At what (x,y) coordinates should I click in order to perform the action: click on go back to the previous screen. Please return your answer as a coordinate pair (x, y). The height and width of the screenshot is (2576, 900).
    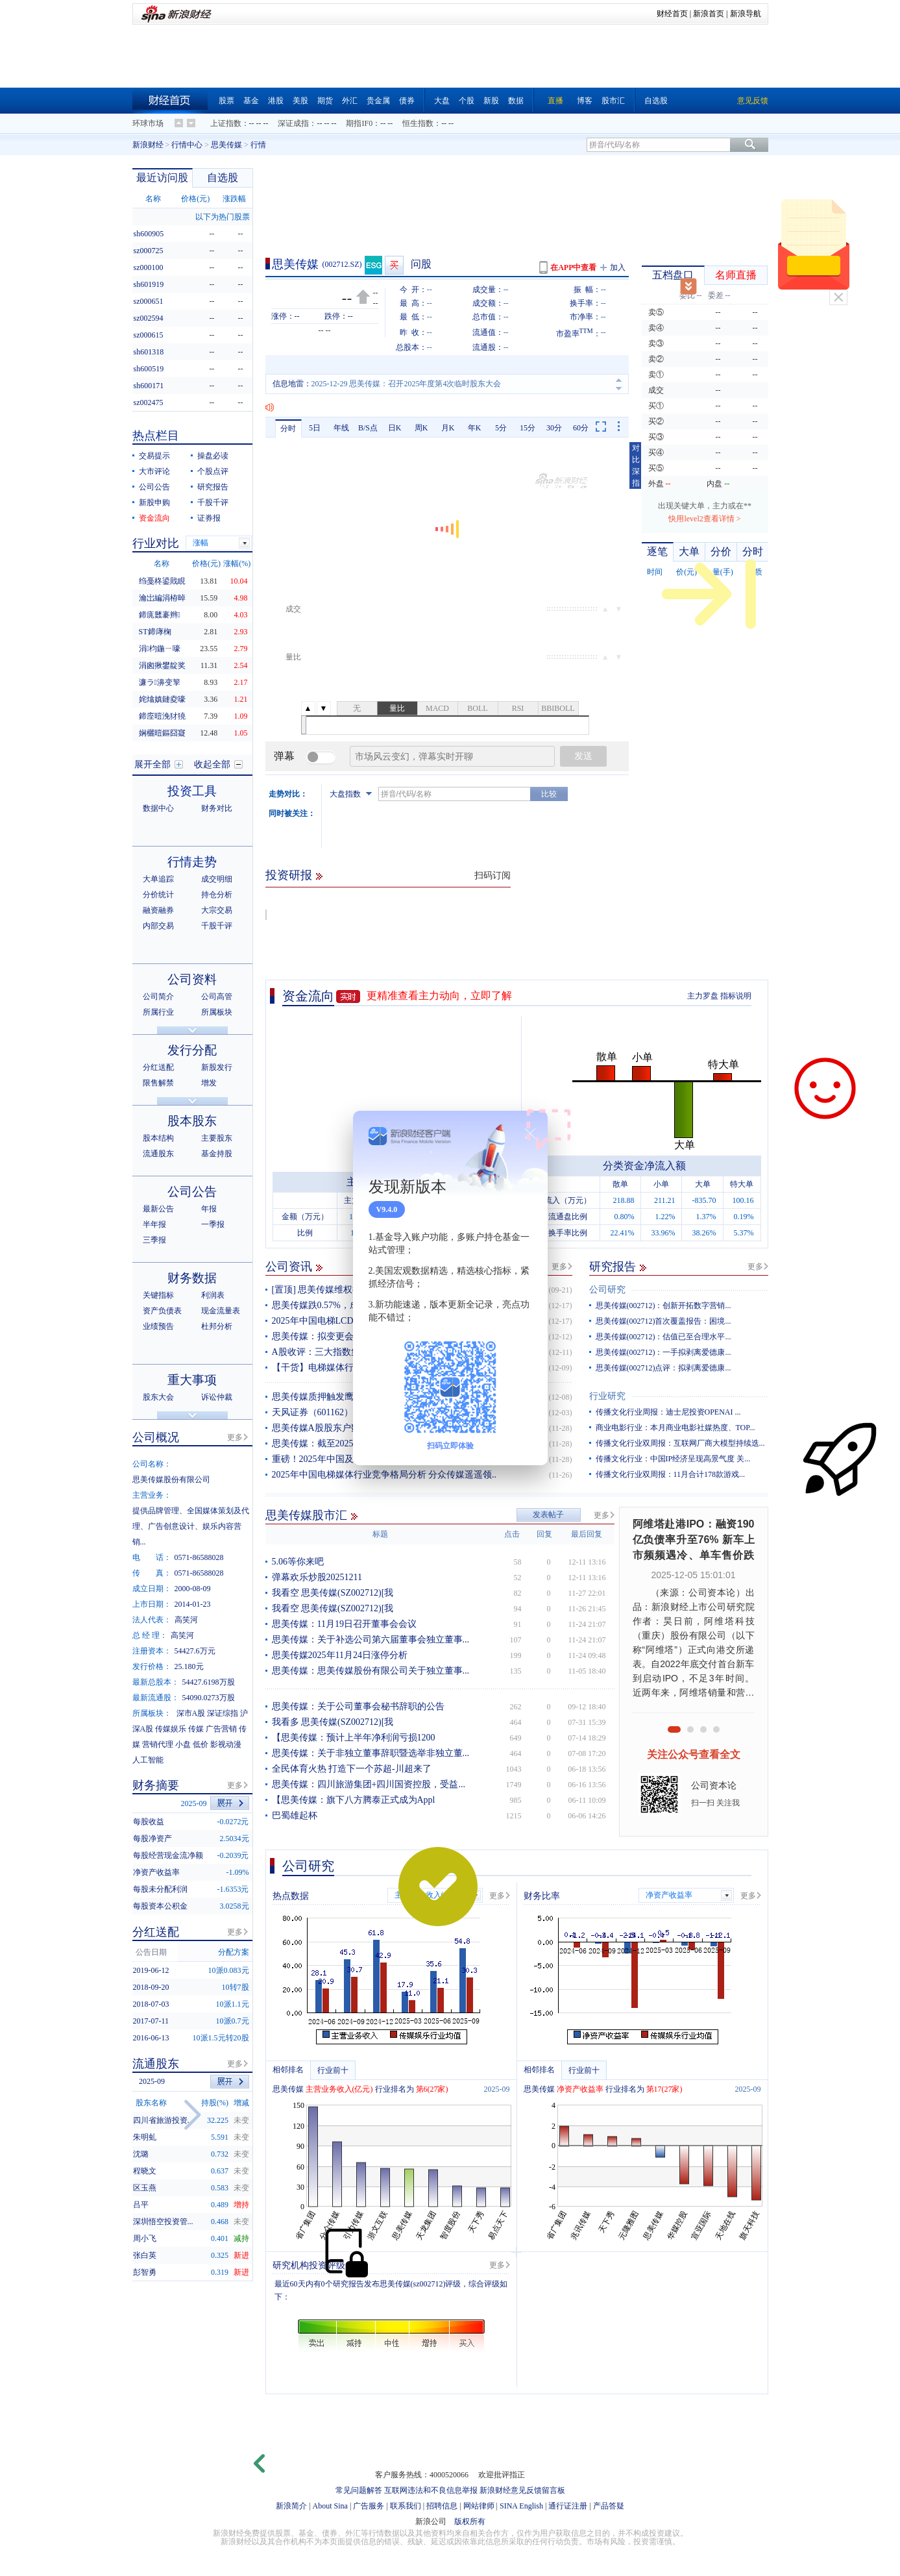
    Looking at the image, I should click on (259, 2463).